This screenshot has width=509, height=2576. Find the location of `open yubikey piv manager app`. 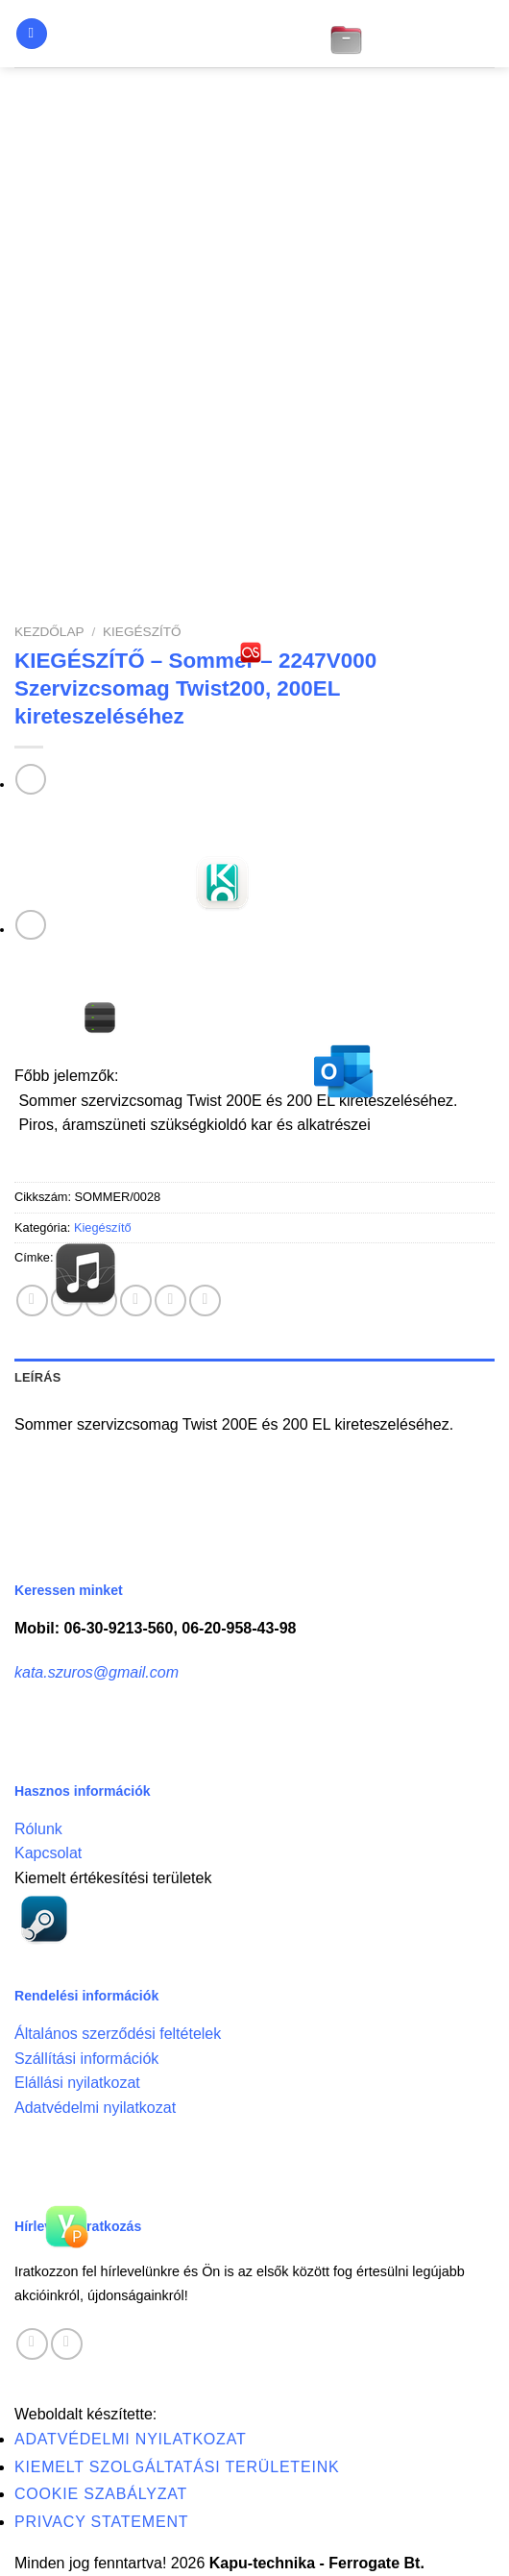

open yubikey piv manager app is located at coordinates (66, 2226).